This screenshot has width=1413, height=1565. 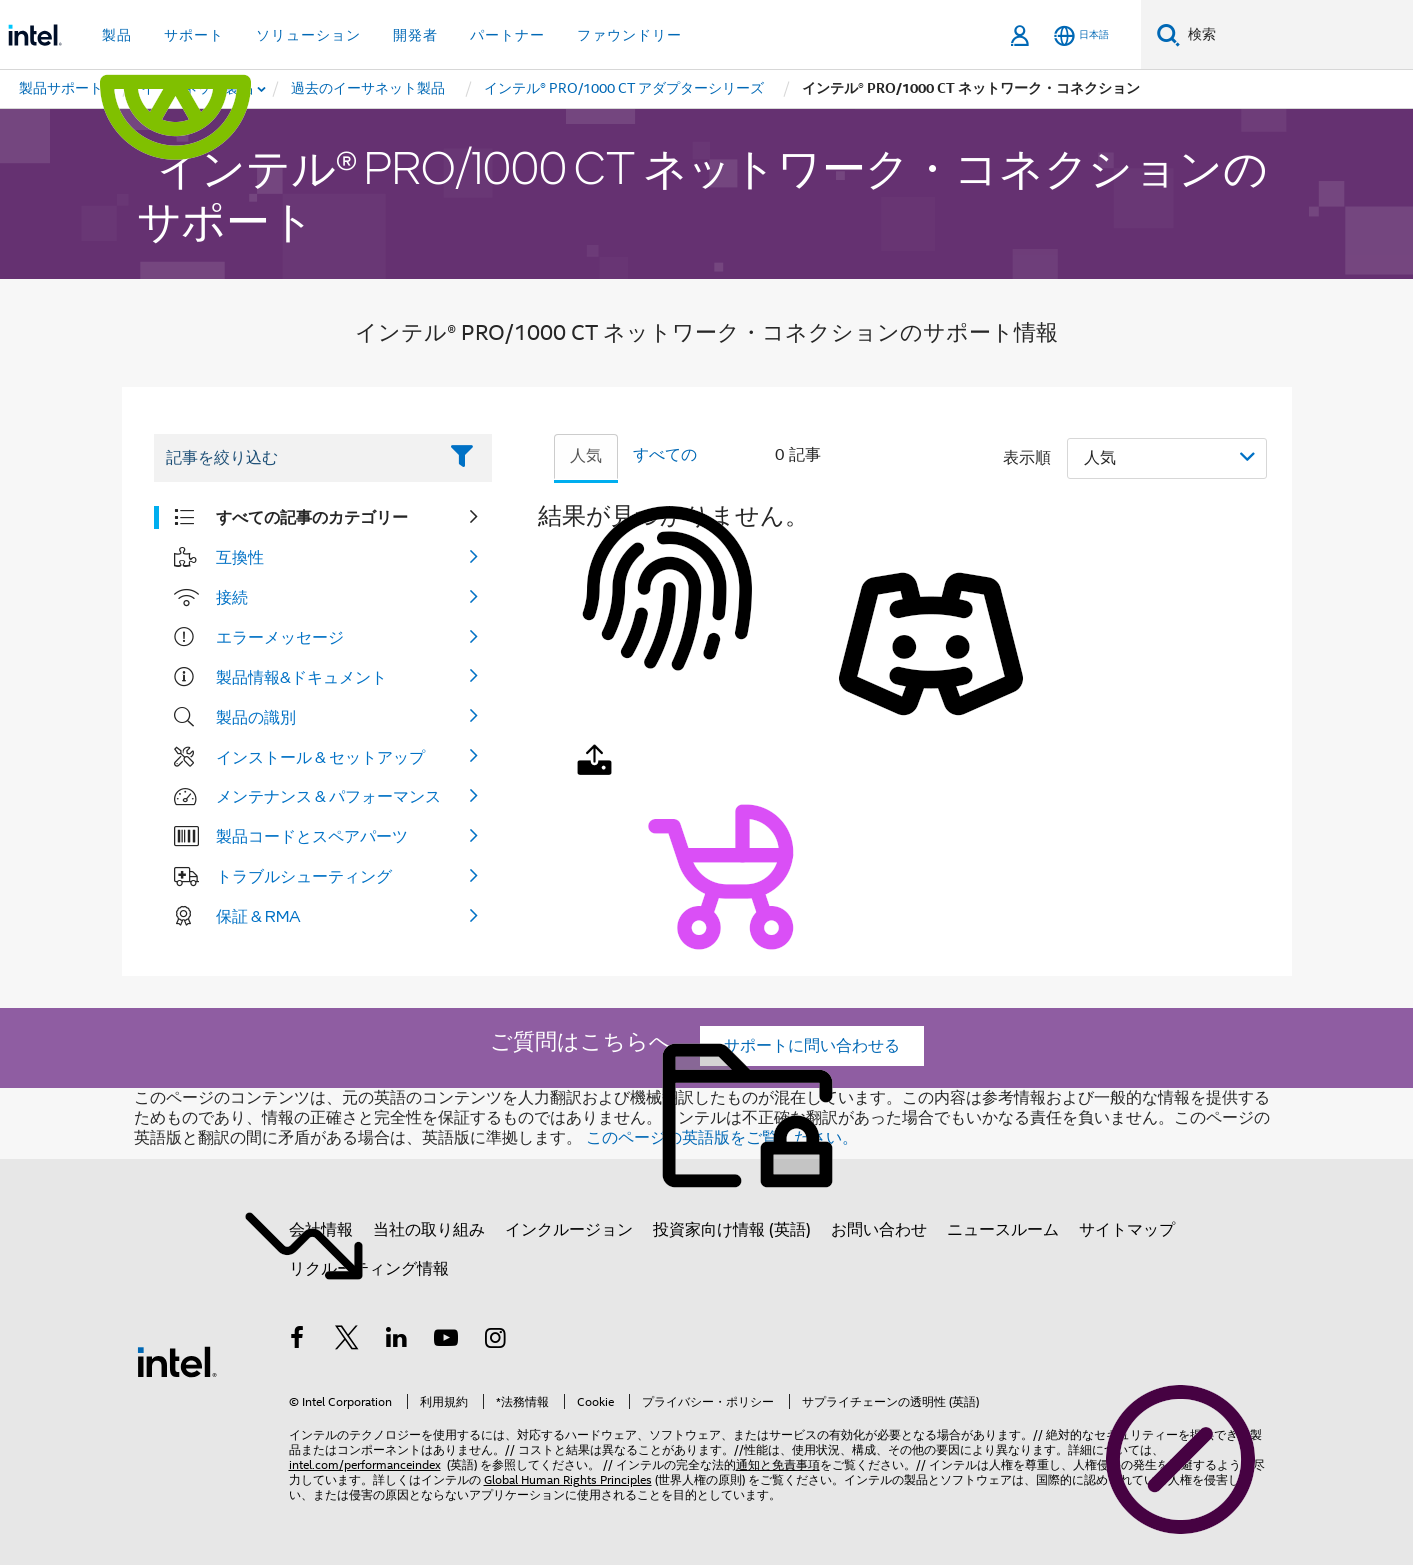 What do you see at coordinates (1180, 1459) in the screenshot?
I see `skip this item or step` at bounding box center [1180, 1459].